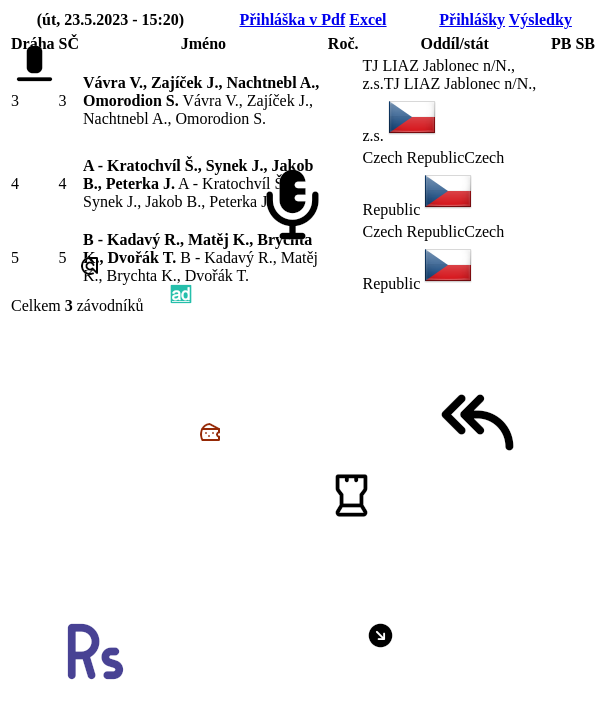 Image resolution: width=606 pixels, height=720 pixels. What do you see at coordinates (477, 422) in the screenshot?
I see `reply all to a message or email` at bounding box center [477, 422].